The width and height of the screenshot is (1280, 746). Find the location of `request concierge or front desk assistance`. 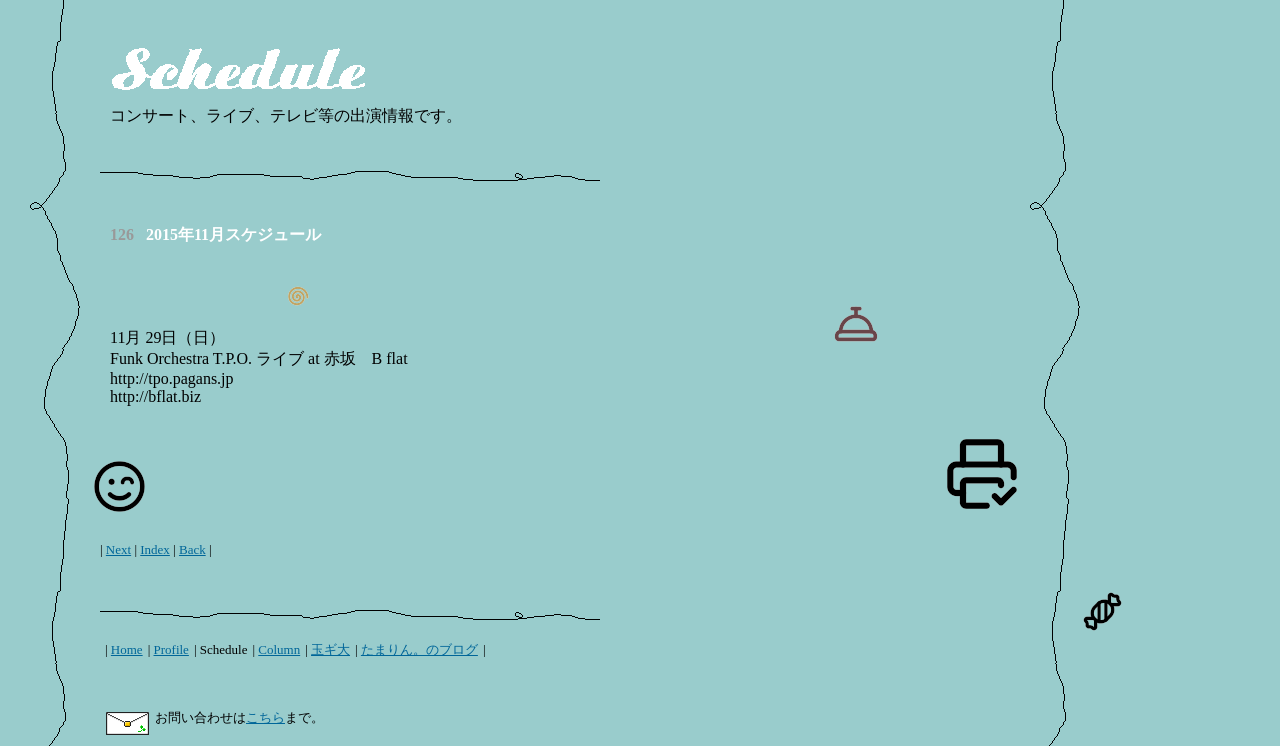

request concierge or front desk assistance is located at coordinates (856, 324).